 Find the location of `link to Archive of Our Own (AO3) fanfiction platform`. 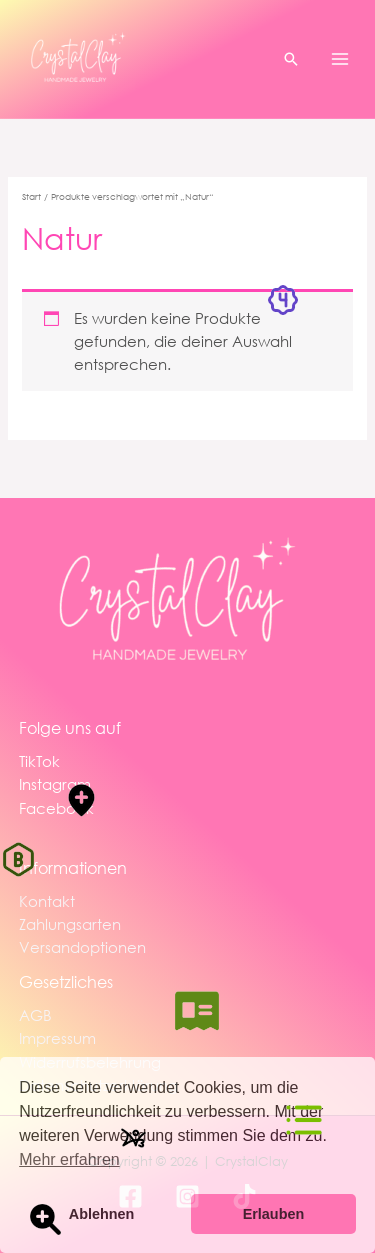

link to Archive of Our Own (AO3) fanfiction platform is located at coordinates (133, 1137).